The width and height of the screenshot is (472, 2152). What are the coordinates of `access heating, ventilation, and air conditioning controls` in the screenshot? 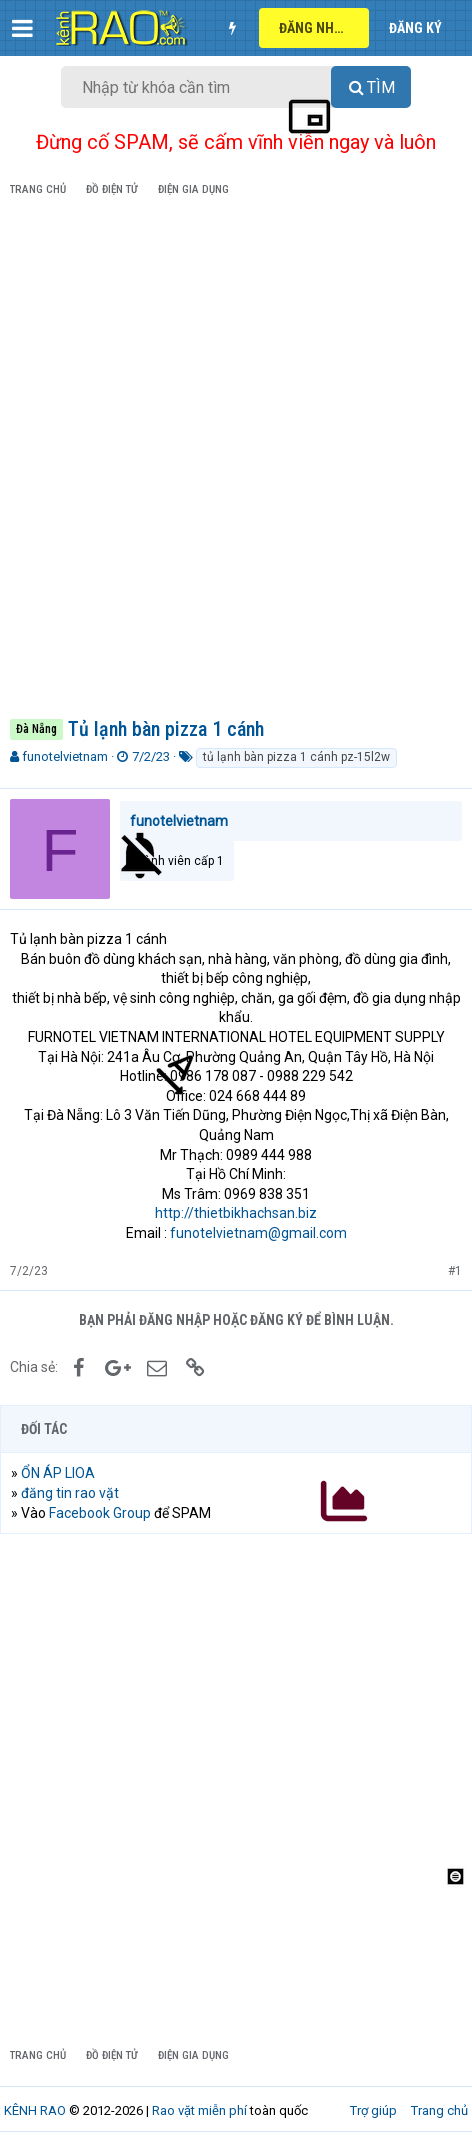 It's located at (455, 1876).